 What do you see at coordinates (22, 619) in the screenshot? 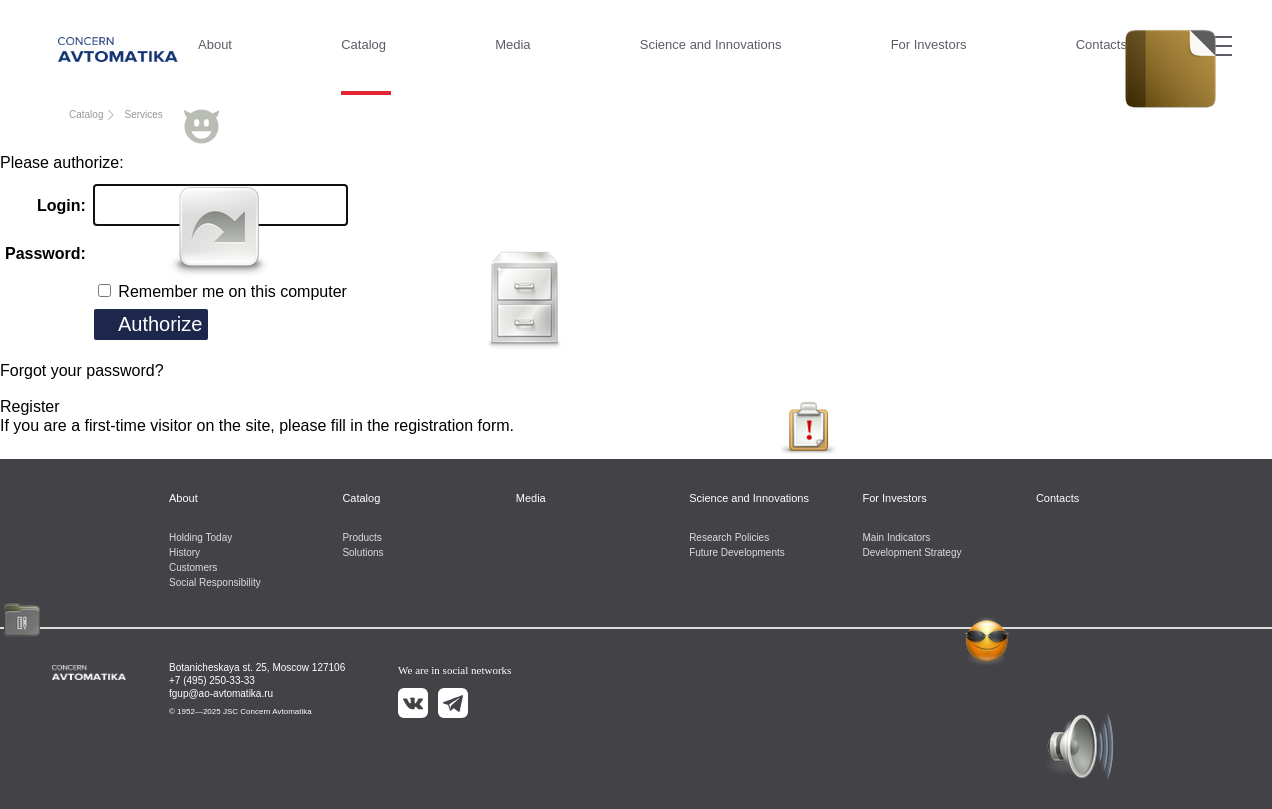
I see `open templates folder` at bounding box center [22, 619].